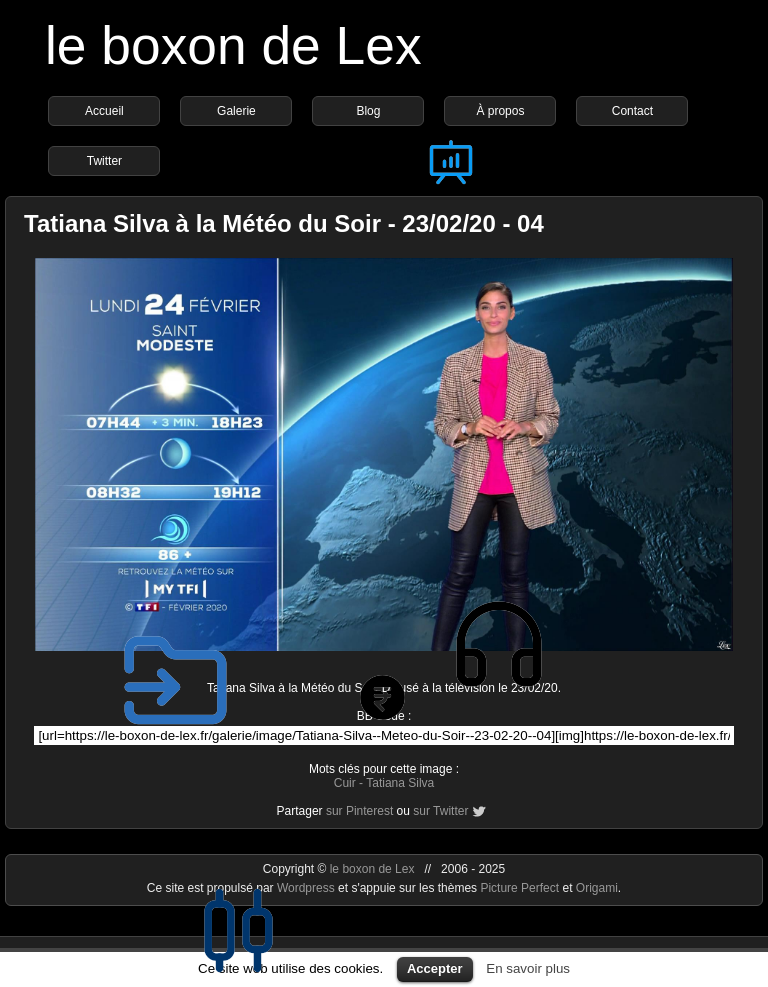 The image size is (768, 987). Describe the element at coordinates (238, 930) in the screenshot. I see `distribute objects evenly with equal horizontal spacing` at that location.